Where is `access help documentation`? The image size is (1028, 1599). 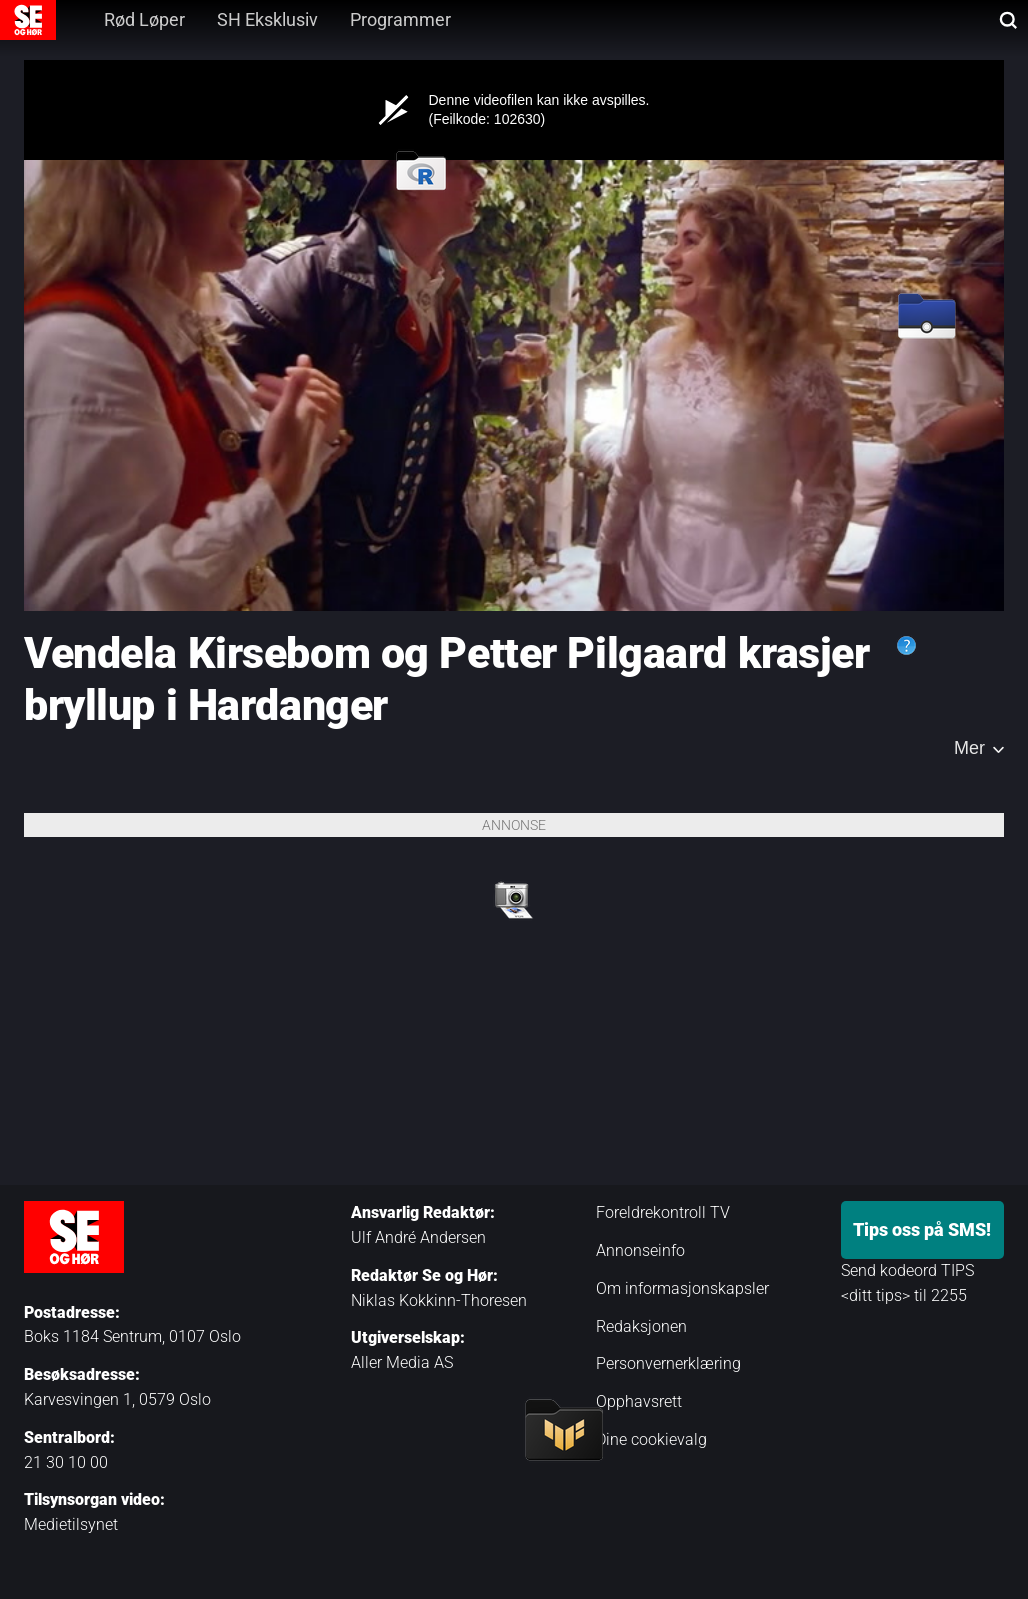 access help documentation is located at coordinates (906, 645).